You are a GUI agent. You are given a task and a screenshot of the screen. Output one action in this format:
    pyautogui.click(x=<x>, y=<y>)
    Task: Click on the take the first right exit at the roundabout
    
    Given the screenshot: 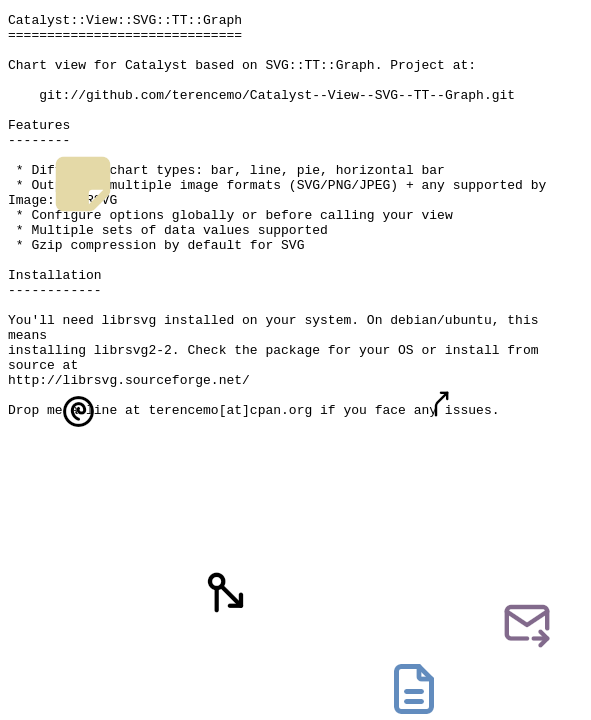 What is the action you would take?
    pyautogui.click(x=225, y=592)
    